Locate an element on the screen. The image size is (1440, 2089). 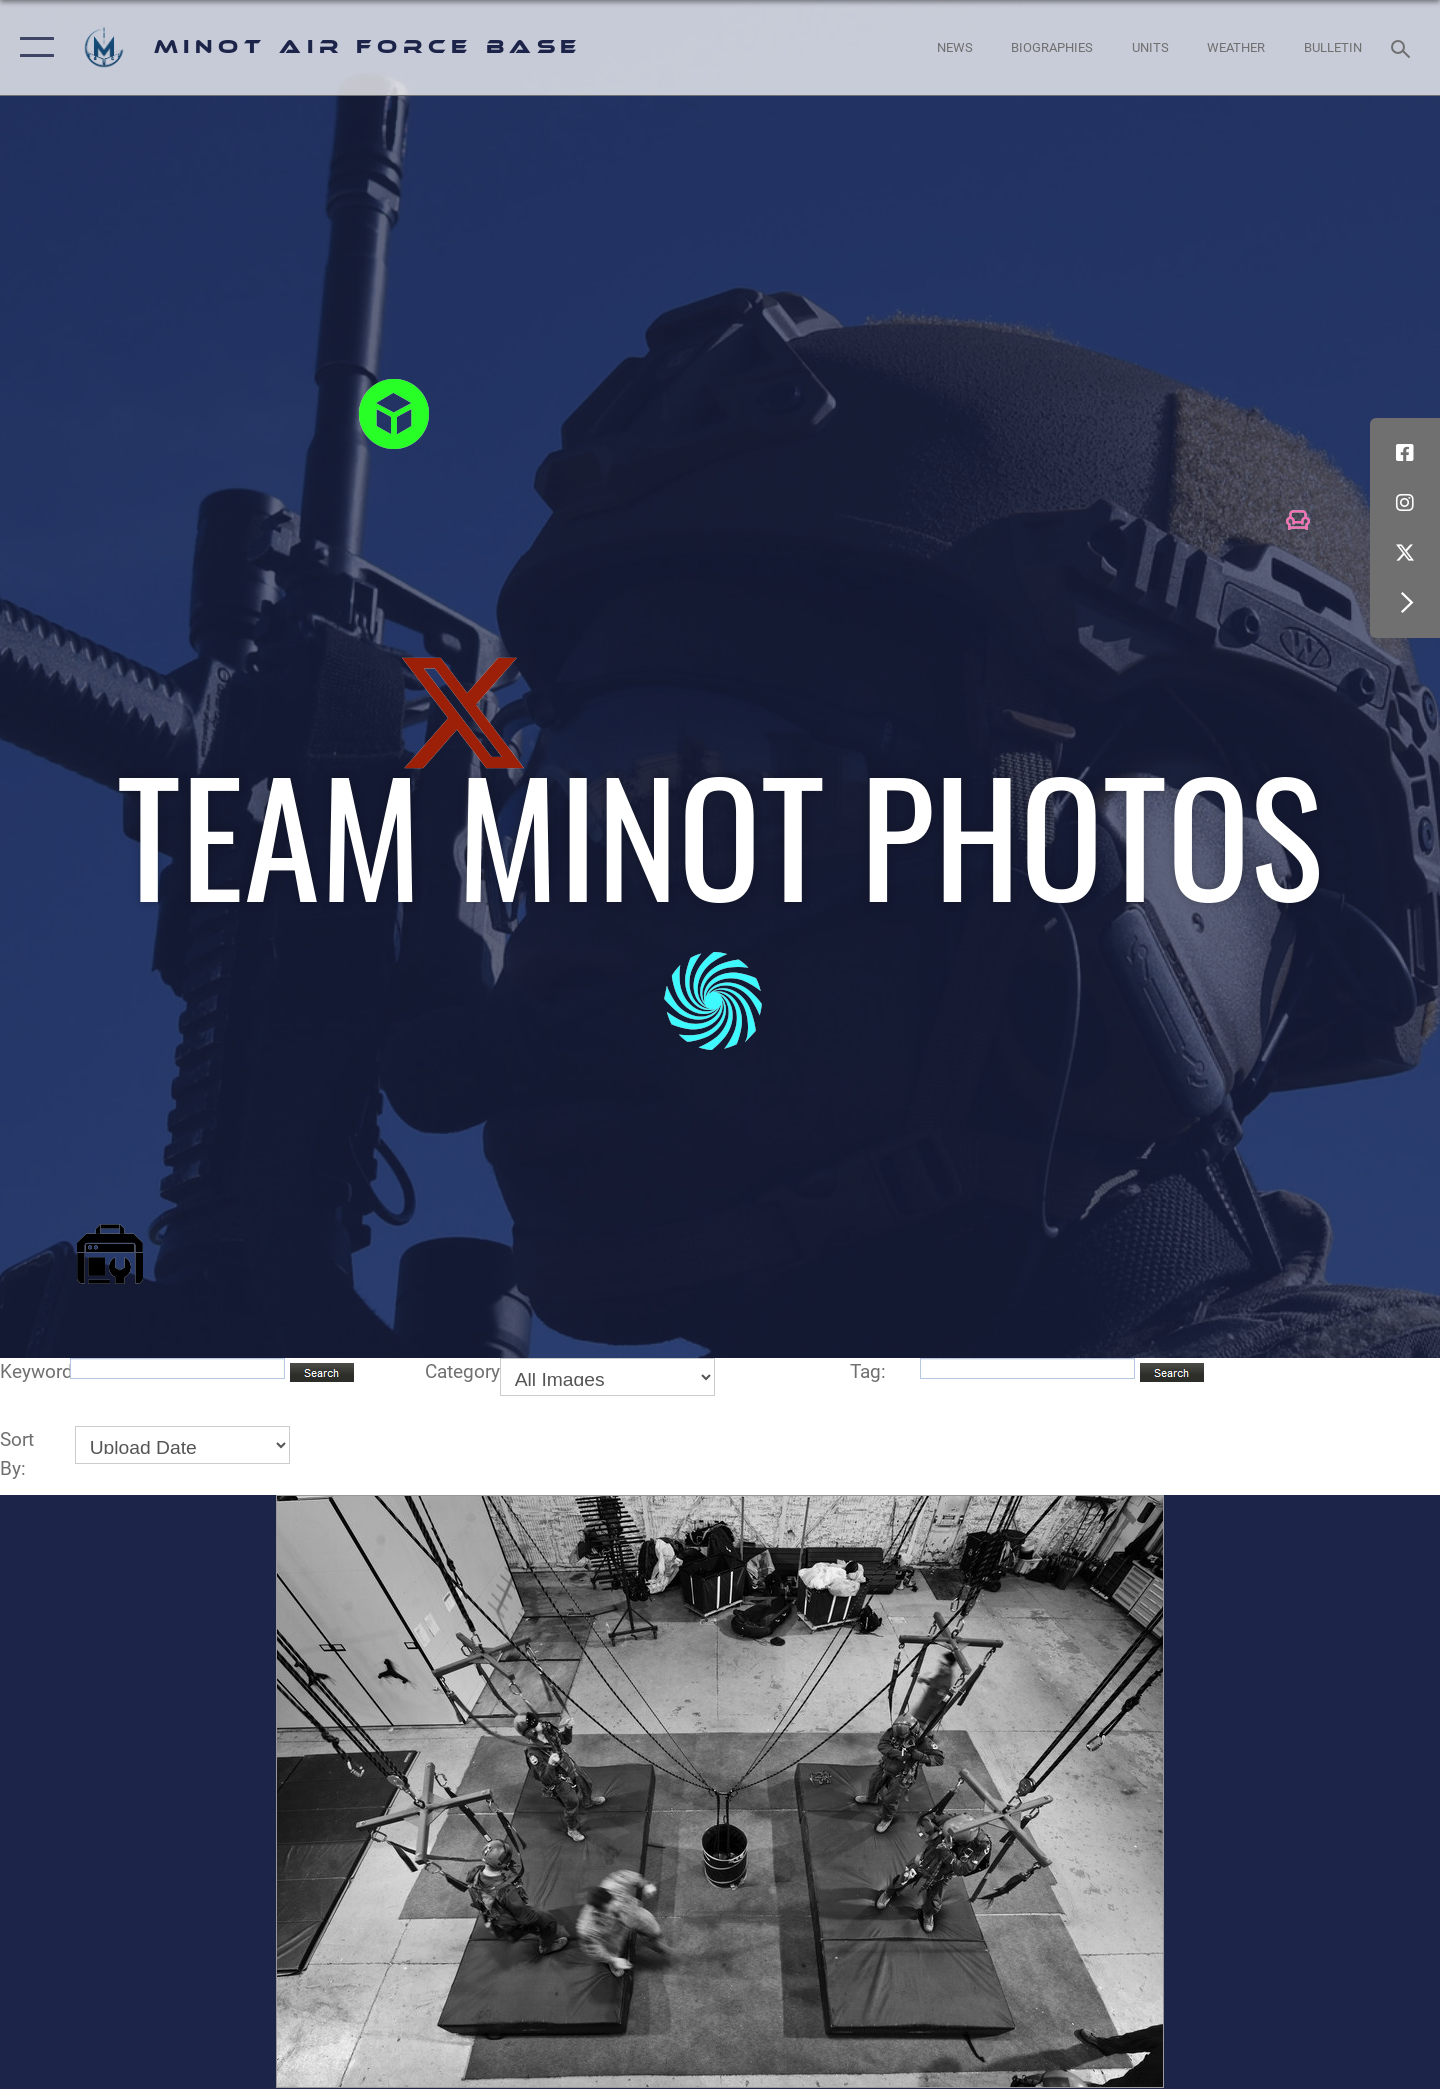
open sketchfab to view 3d models is located at coordinates (394, 414).